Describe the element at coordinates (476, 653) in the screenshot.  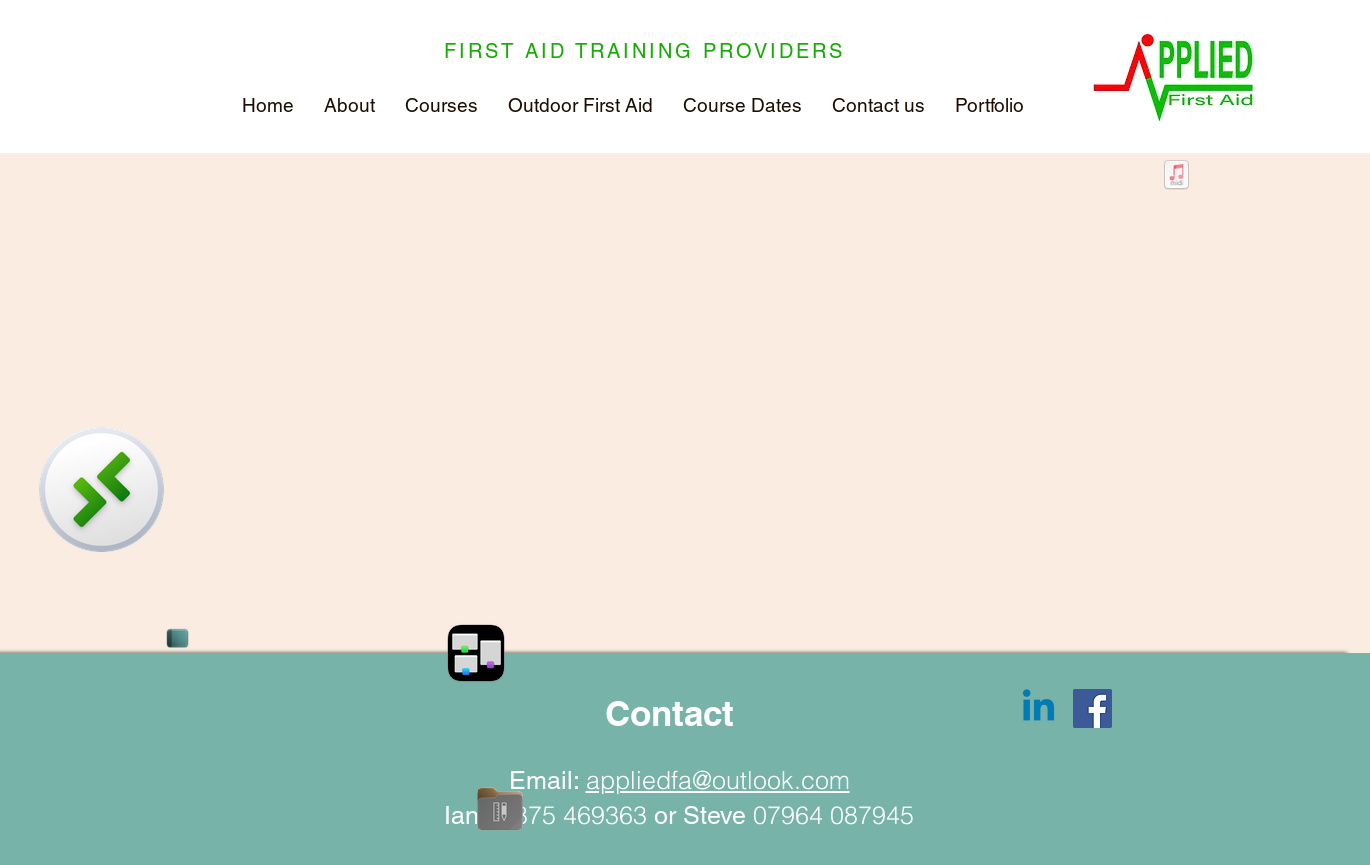
I see `open mission control to view all open windows` at that location.